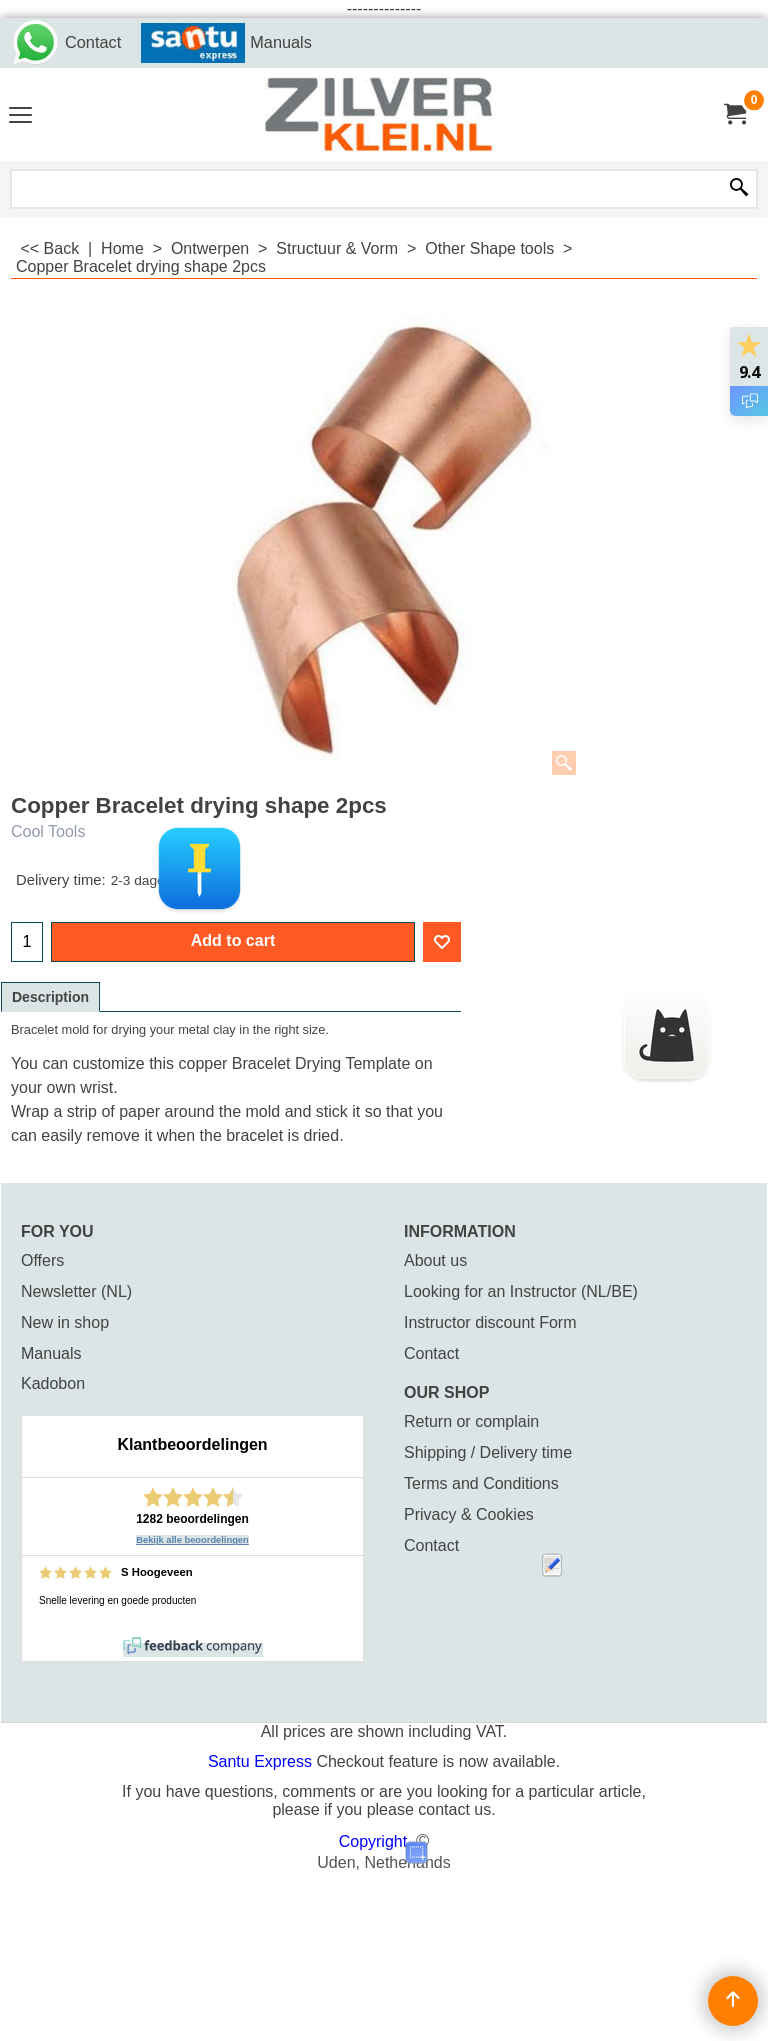  Describe the element at coordinates (199, 868) in the screenshot. I see `open pinapp for saving and organizing pins` at that location.